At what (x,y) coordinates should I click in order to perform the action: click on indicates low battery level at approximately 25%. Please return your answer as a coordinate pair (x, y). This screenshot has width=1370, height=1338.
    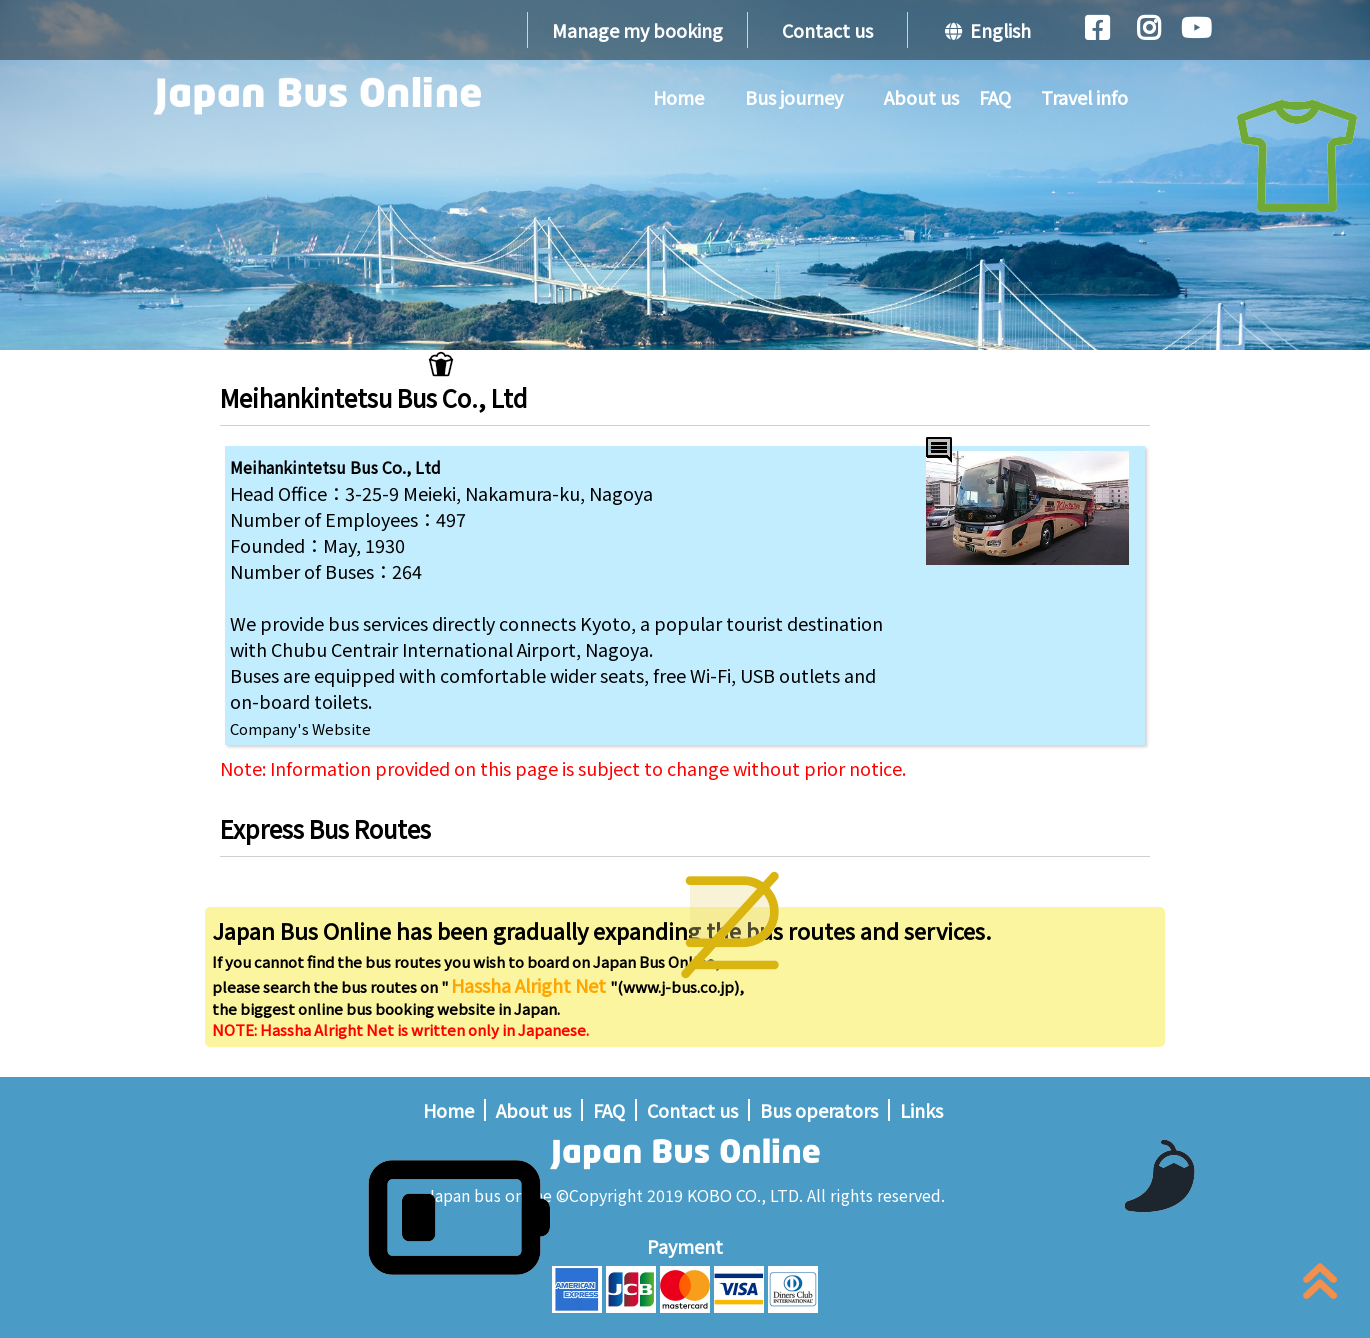
    Looking at the image, I should click on (454, 1217).